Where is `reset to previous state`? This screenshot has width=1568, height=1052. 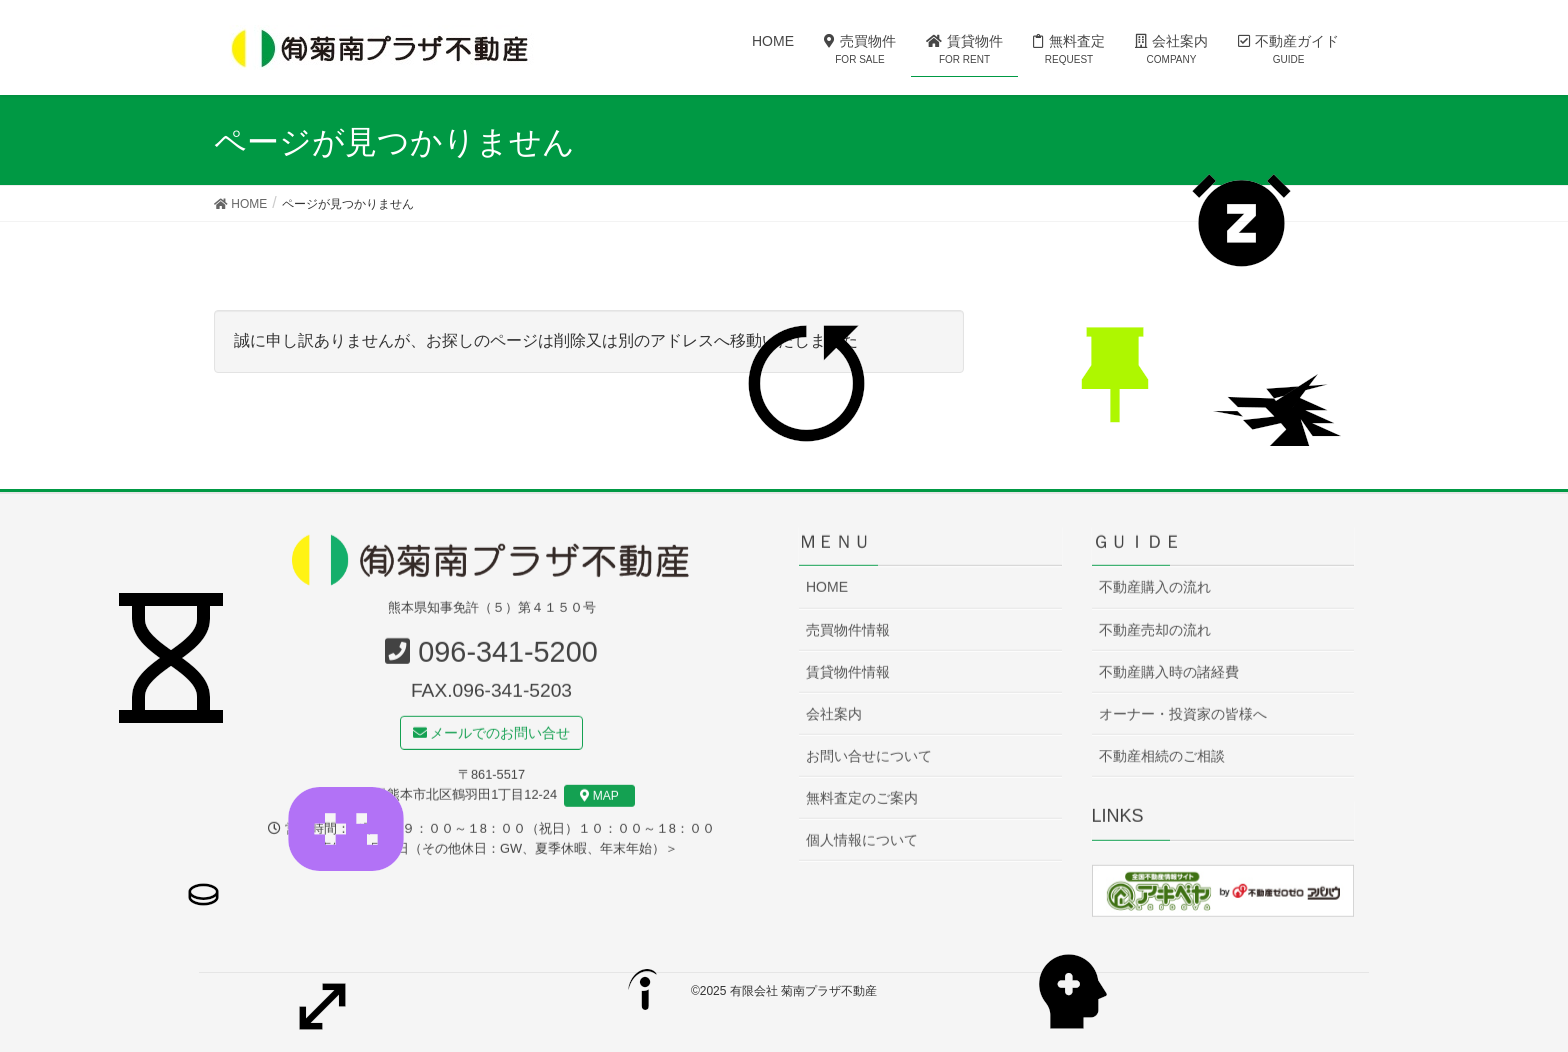
reset to previous state is located at coordinates (806, 383).